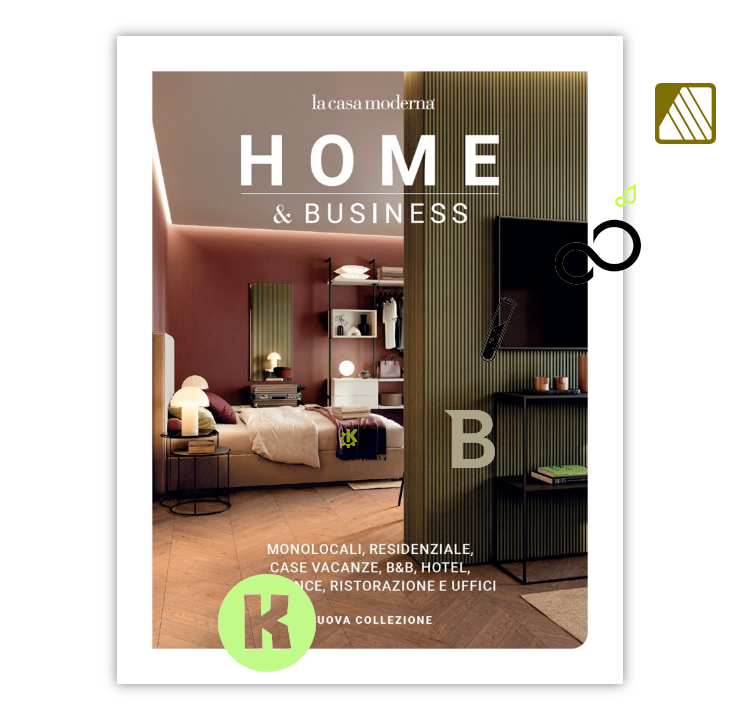  Describe the element at coordinates (267, 623) in the screenshot. I see `konva javascript library logo` at that location.